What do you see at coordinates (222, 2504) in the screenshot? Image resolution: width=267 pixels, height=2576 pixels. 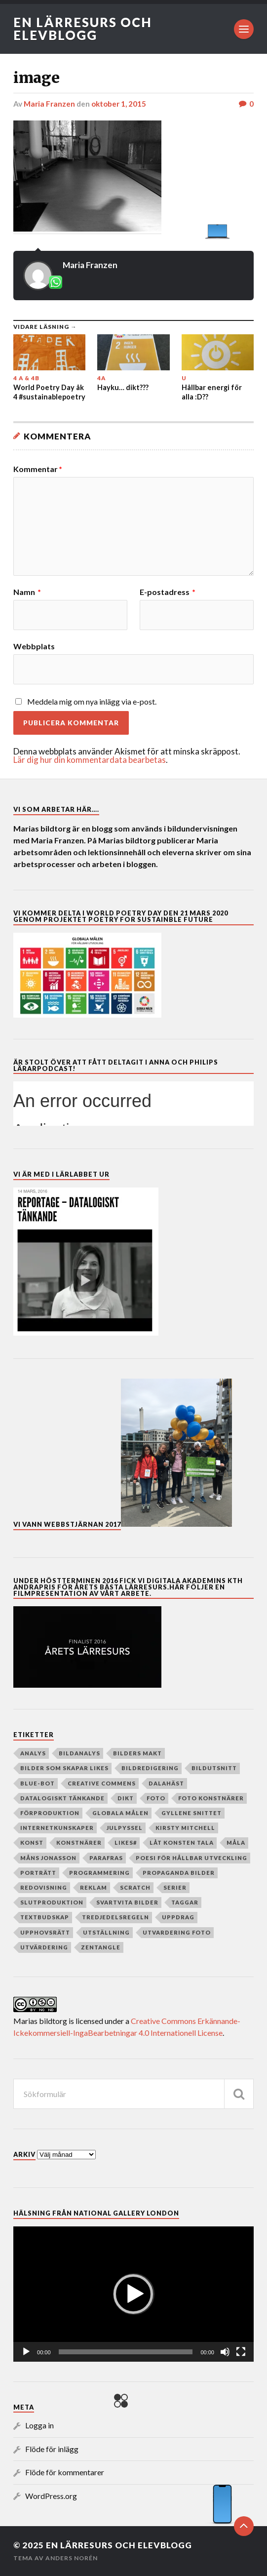 I see `iPhone 13 device icon` at bounding box center [222, 2504].